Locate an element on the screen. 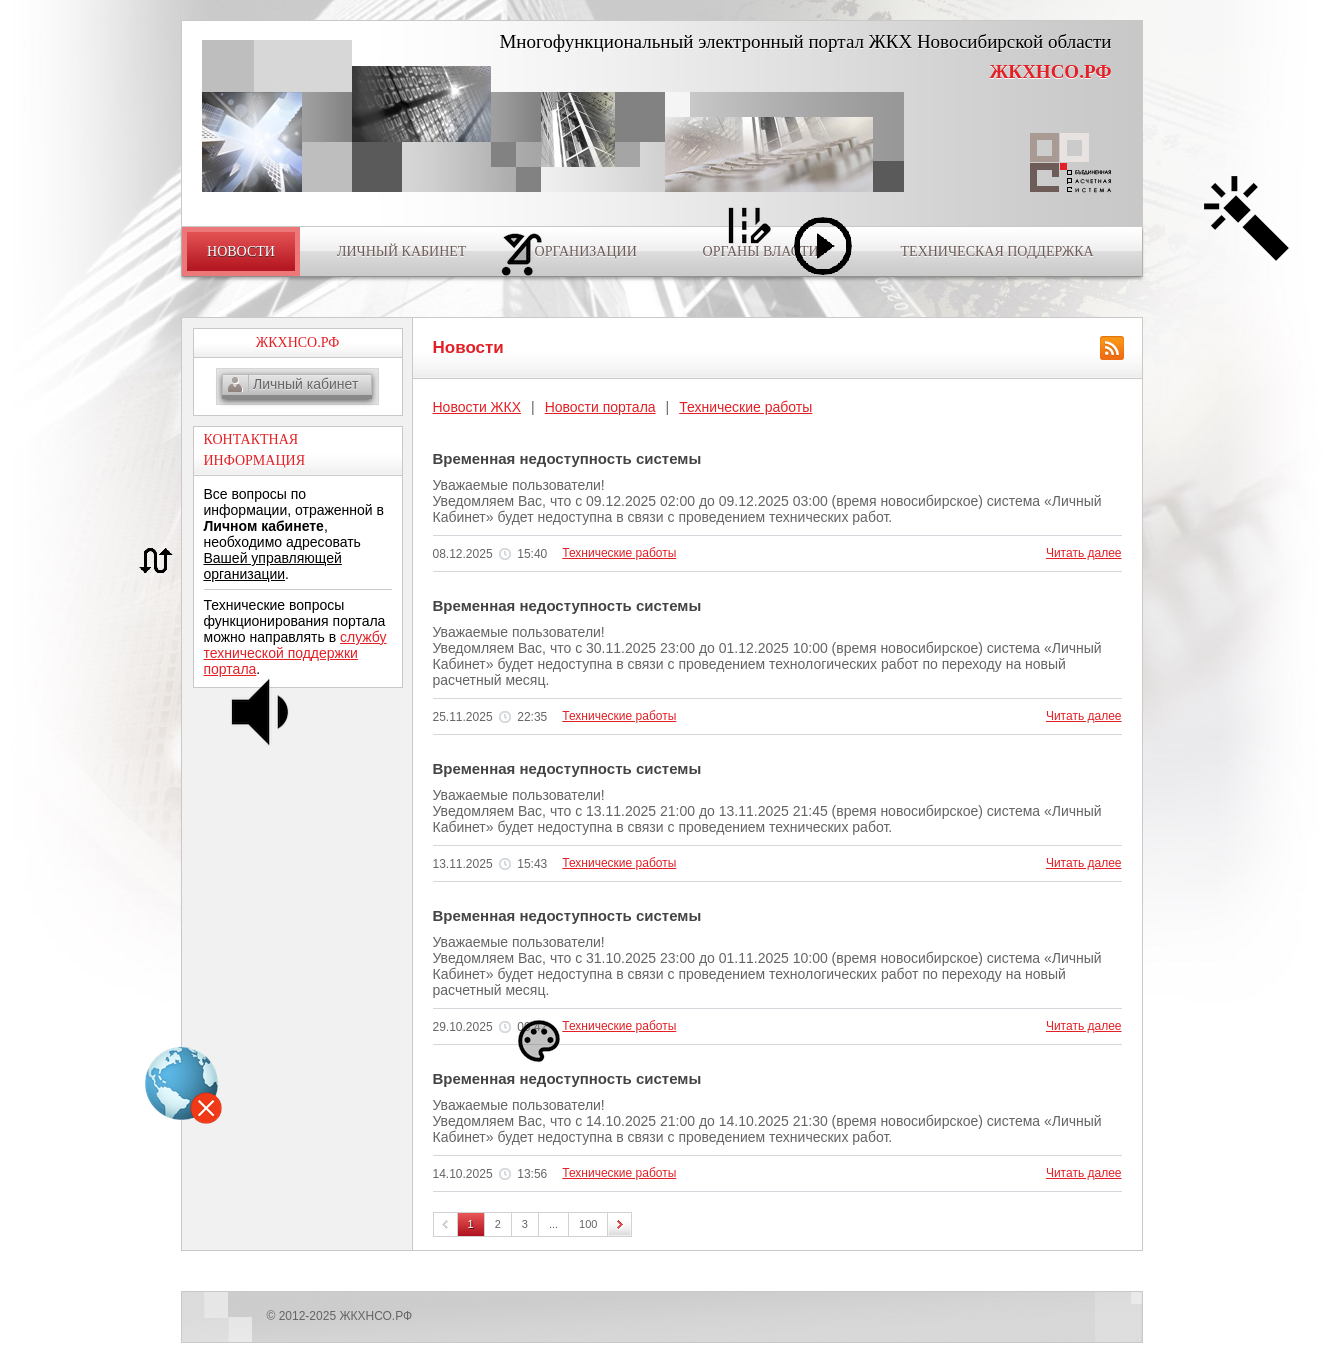 The height and width of the screenshot is (1363, 1323). open color picker or theme options is located at coordinates (539, 1041).